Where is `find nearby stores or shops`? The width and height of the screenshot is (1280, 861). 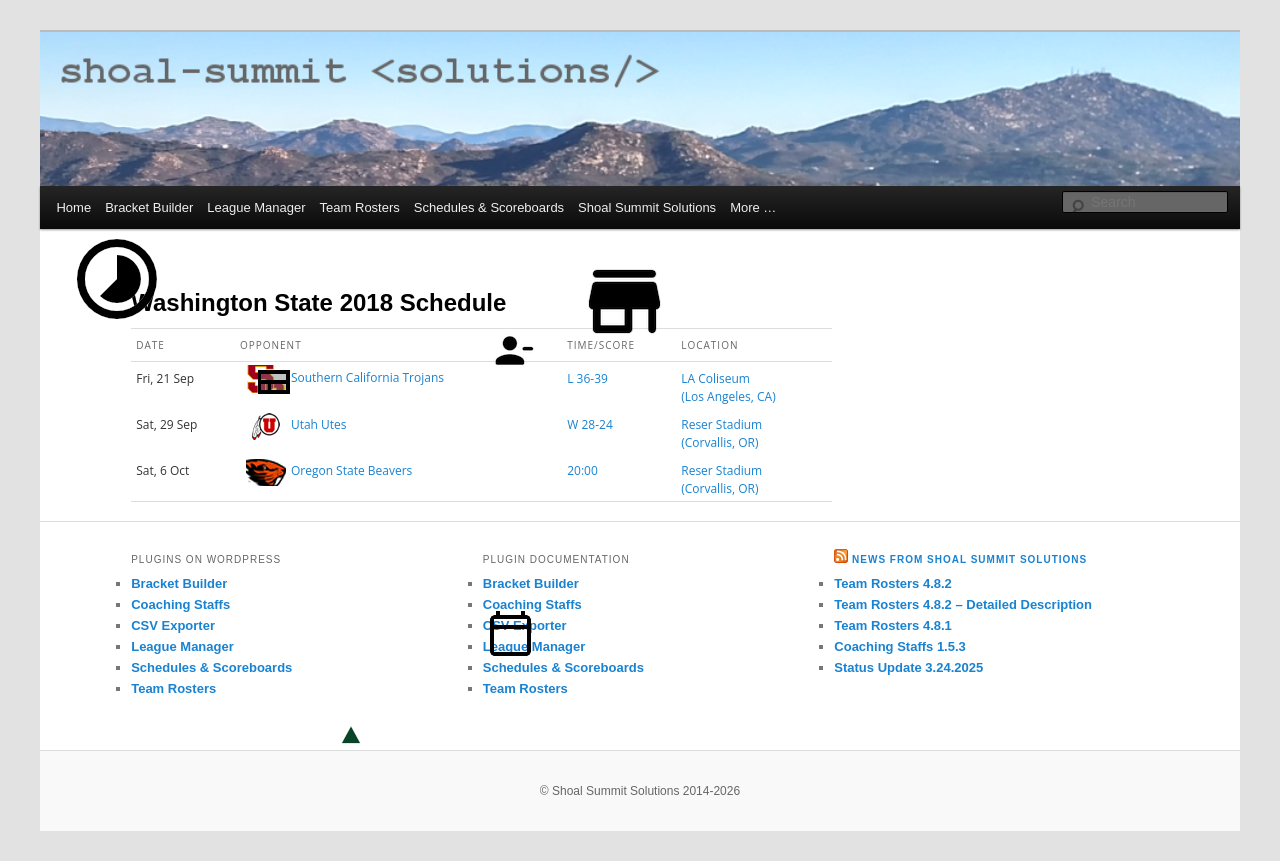 find nearby stores or shops is located at coordinates (624, 301).